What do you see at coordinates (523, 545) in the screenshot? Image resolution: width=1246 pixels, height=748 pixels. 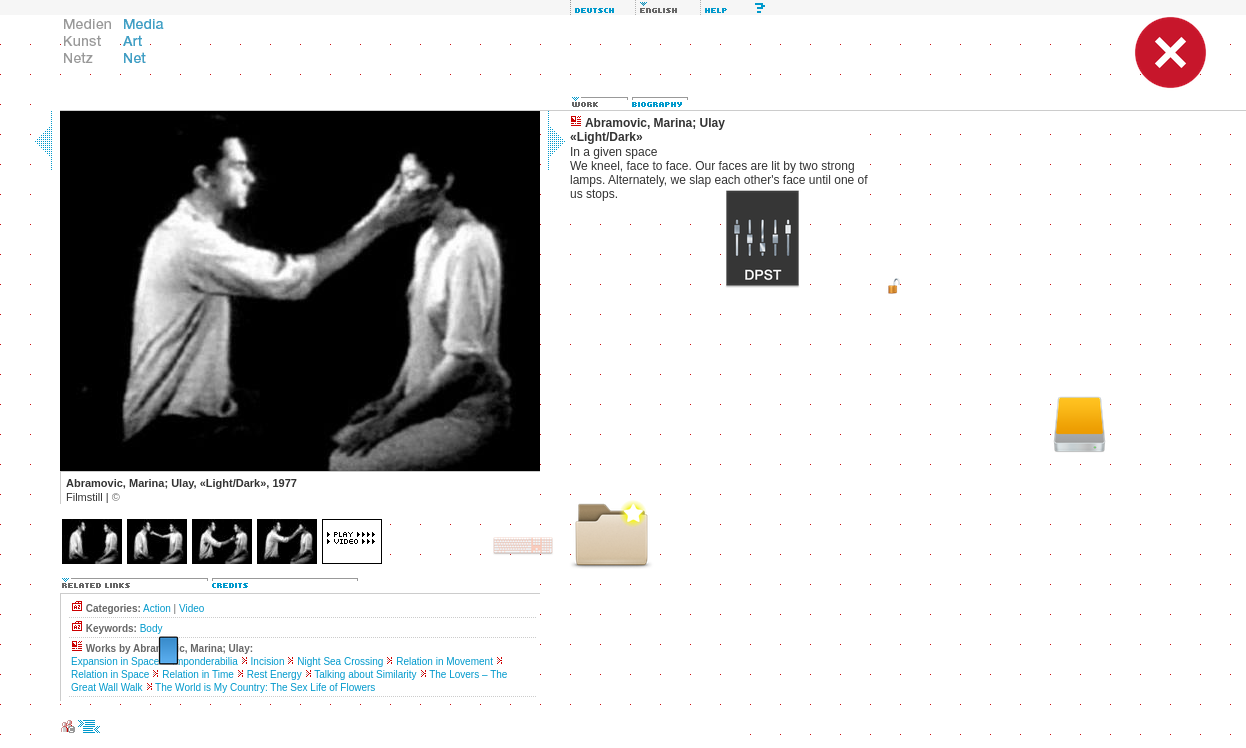 I see `apple magic keyboard with touch id in orange/pink` at bounding box center [523, 545].